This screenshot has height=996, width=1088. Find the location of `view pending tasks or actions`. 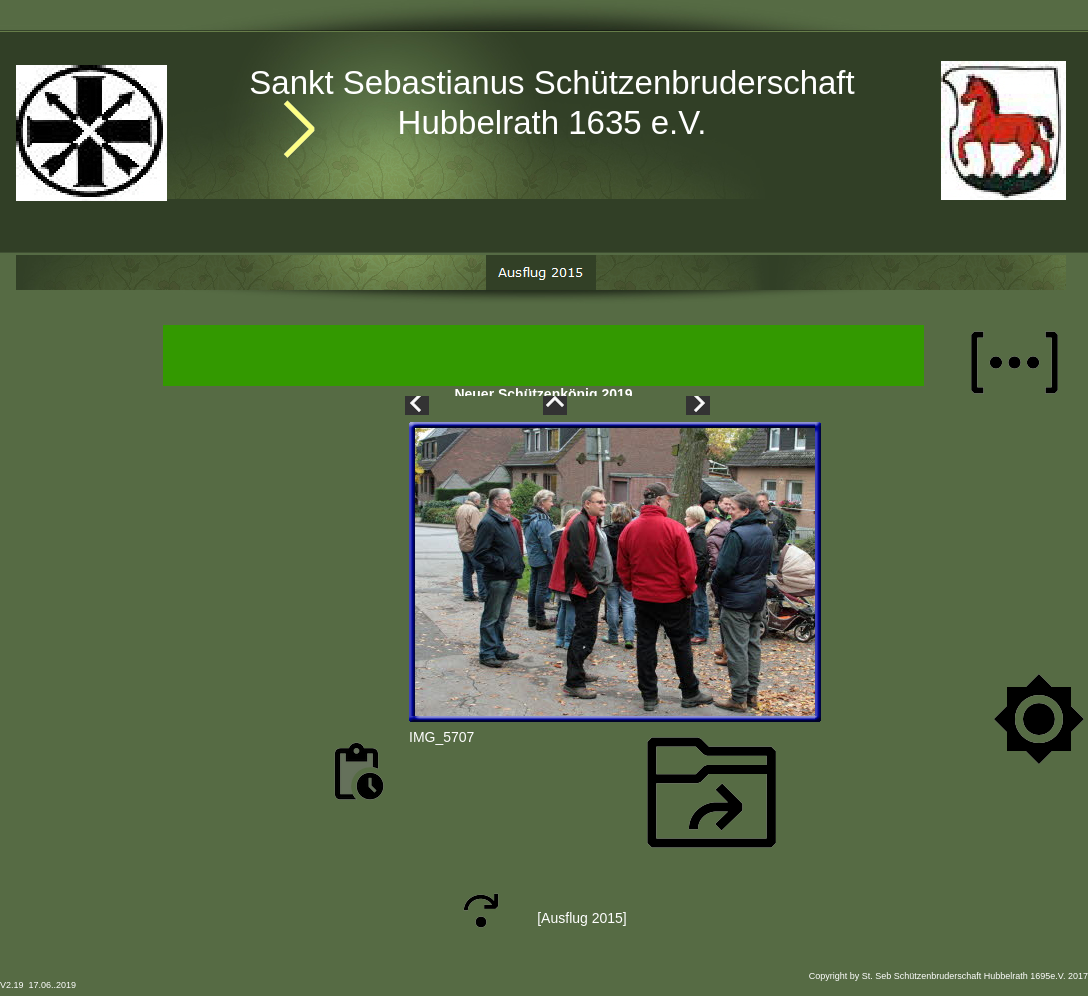

view pending tasks or actions is located at coordinates (356, 772).